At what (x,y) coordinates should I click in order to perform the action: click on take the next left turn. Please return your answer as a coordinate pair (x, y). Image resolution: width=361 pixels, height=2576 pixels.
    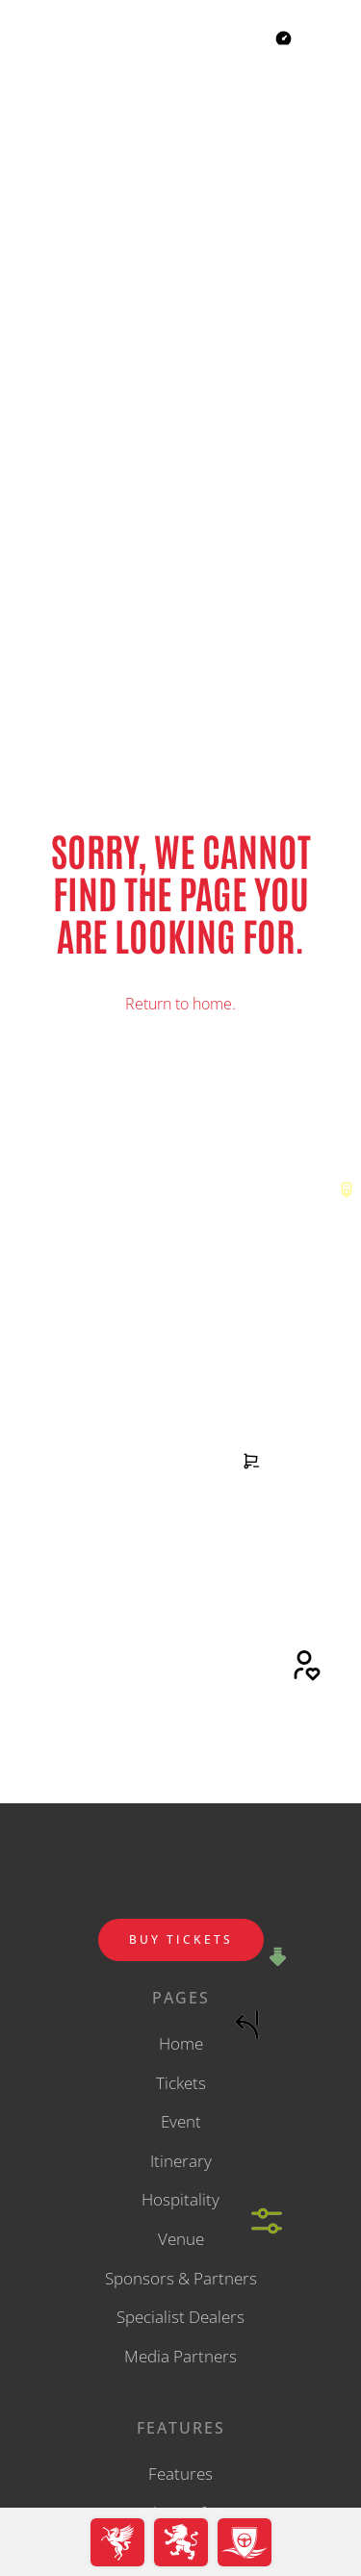
    Looking at the image, I should click on (248, 2025).